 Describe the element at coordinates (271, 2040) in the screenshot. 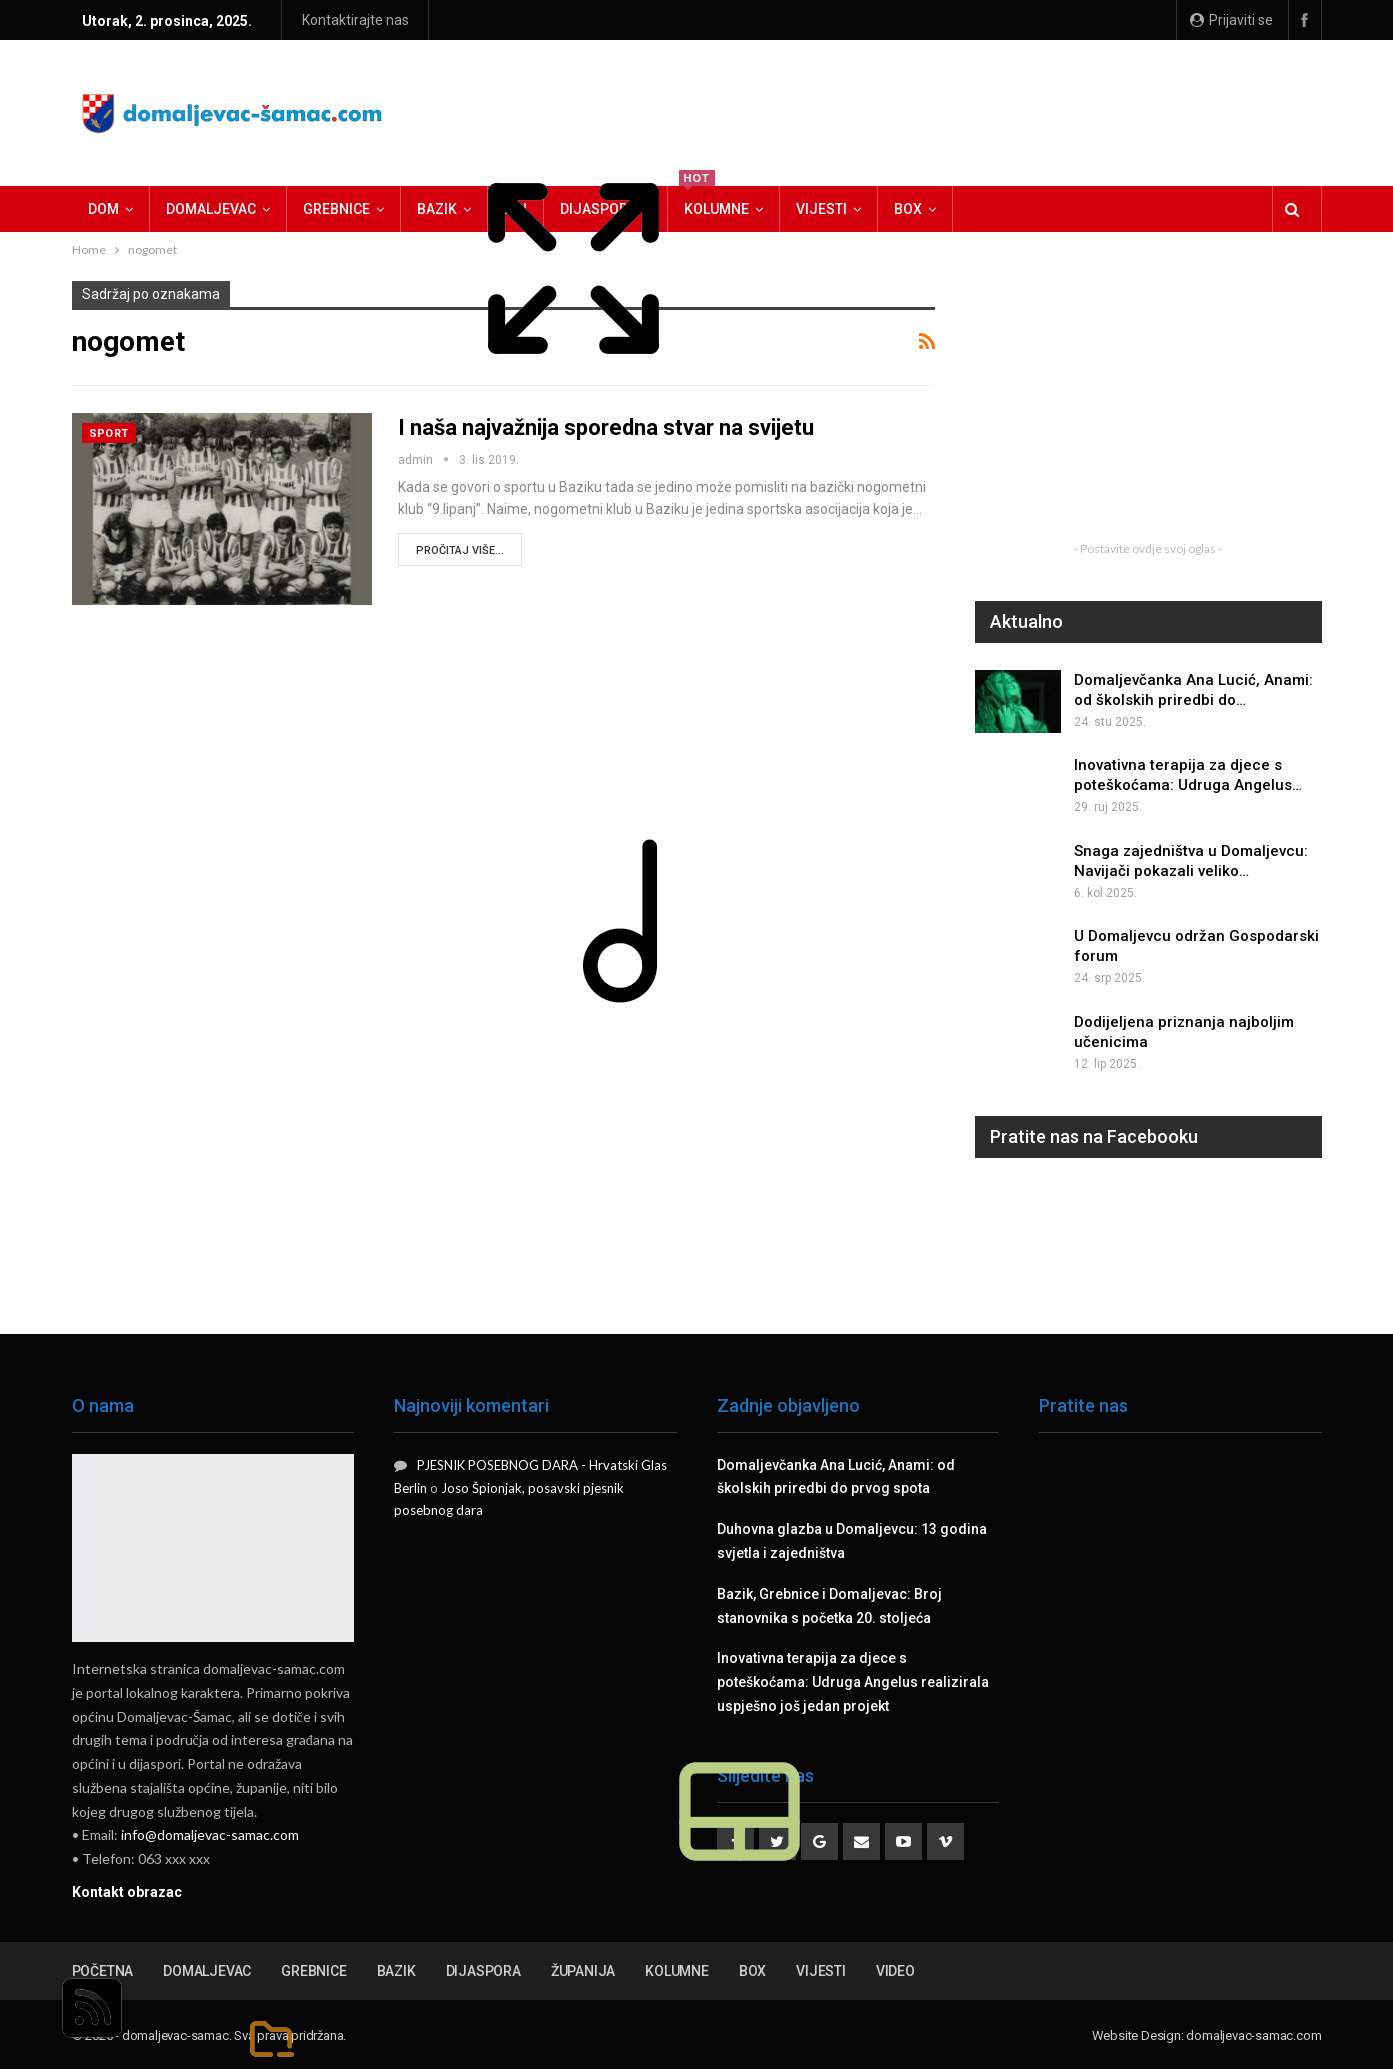

I see `remove a folder from your files` at that location.